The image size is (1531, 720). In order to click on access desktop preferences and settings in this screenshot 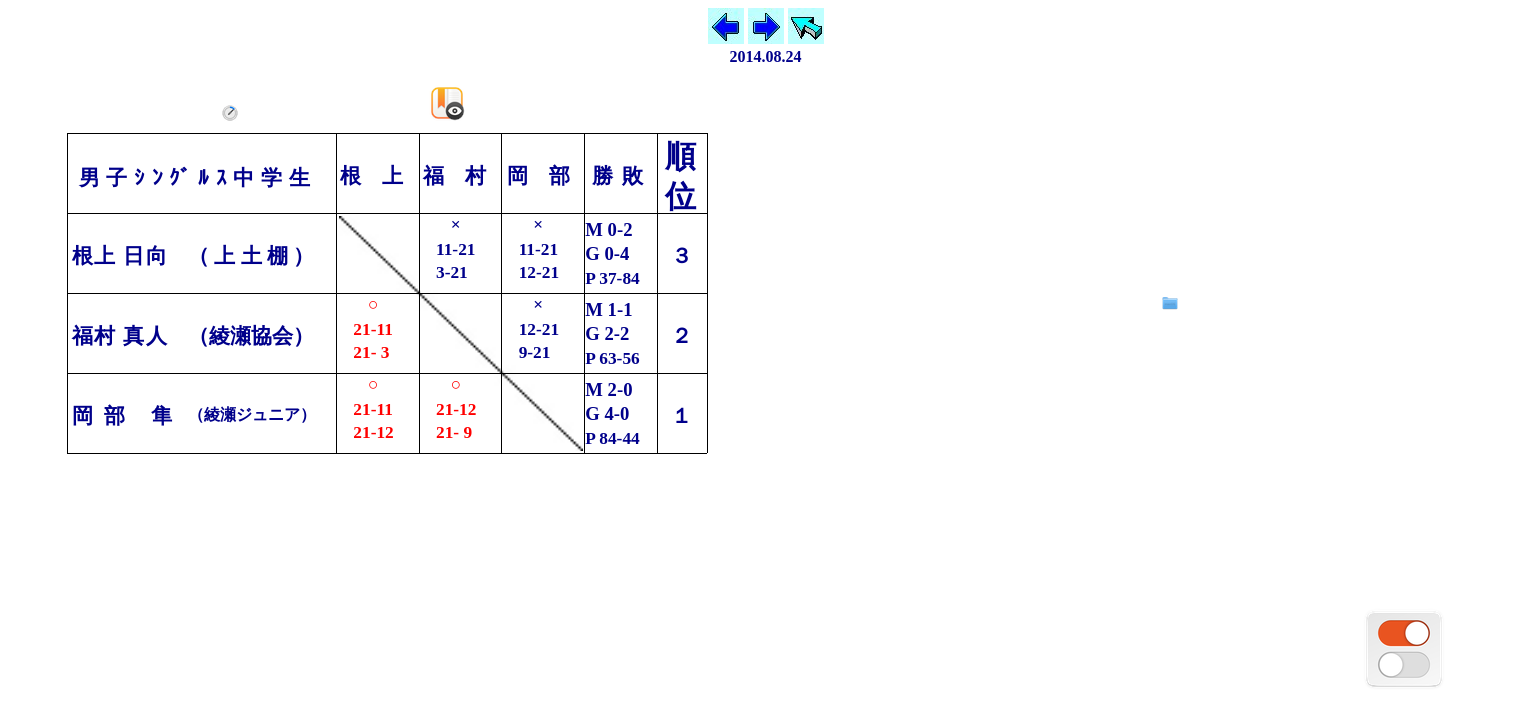, I will do `click(1404, 649)`.